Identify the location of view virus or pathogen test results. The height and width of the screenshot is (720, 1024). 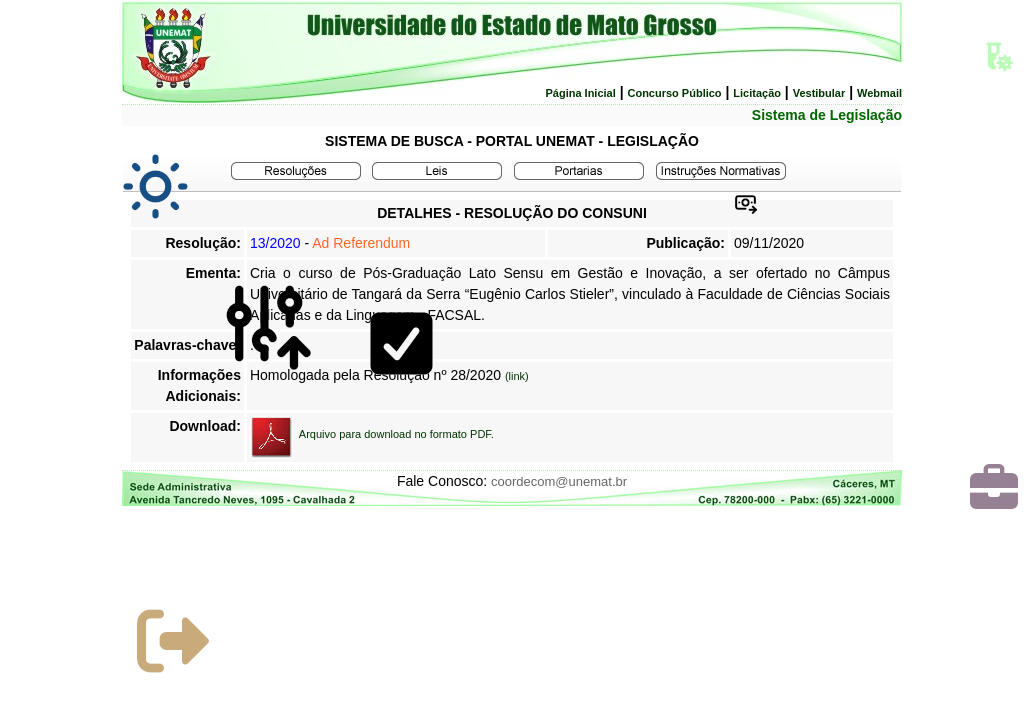
(998, 56).